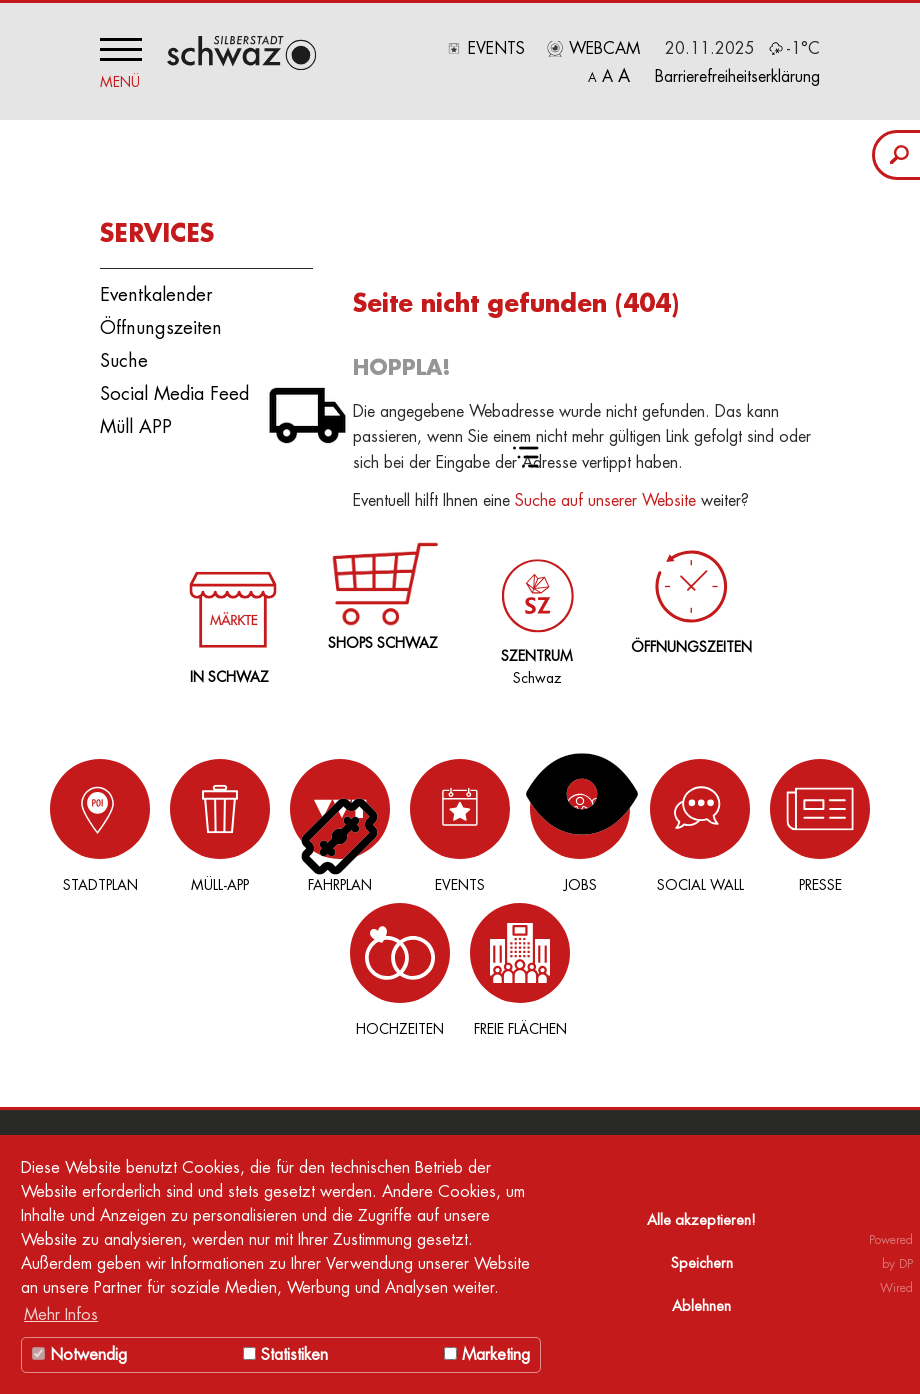  I want to click on view or preview content, so click(582, 794).